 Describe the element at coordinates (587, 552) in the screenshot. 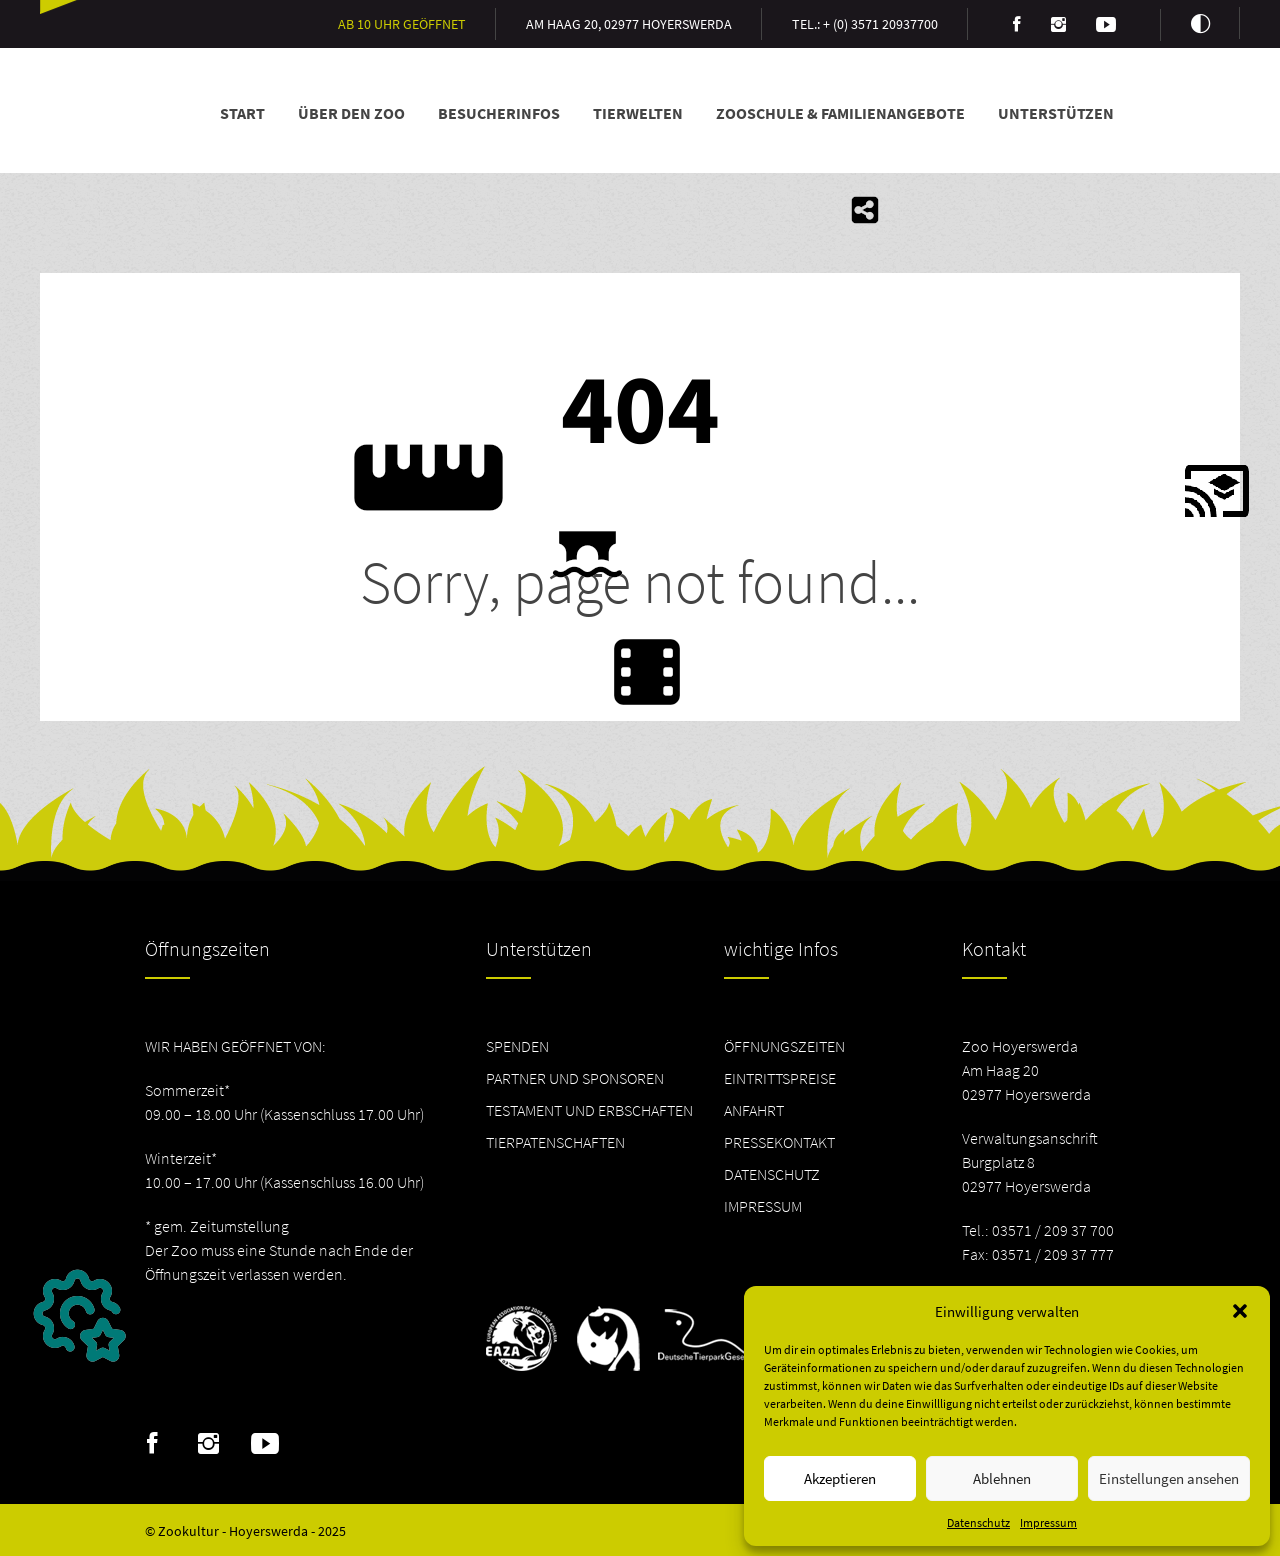

I see `indicates a bridge or water crossing location` at that location.